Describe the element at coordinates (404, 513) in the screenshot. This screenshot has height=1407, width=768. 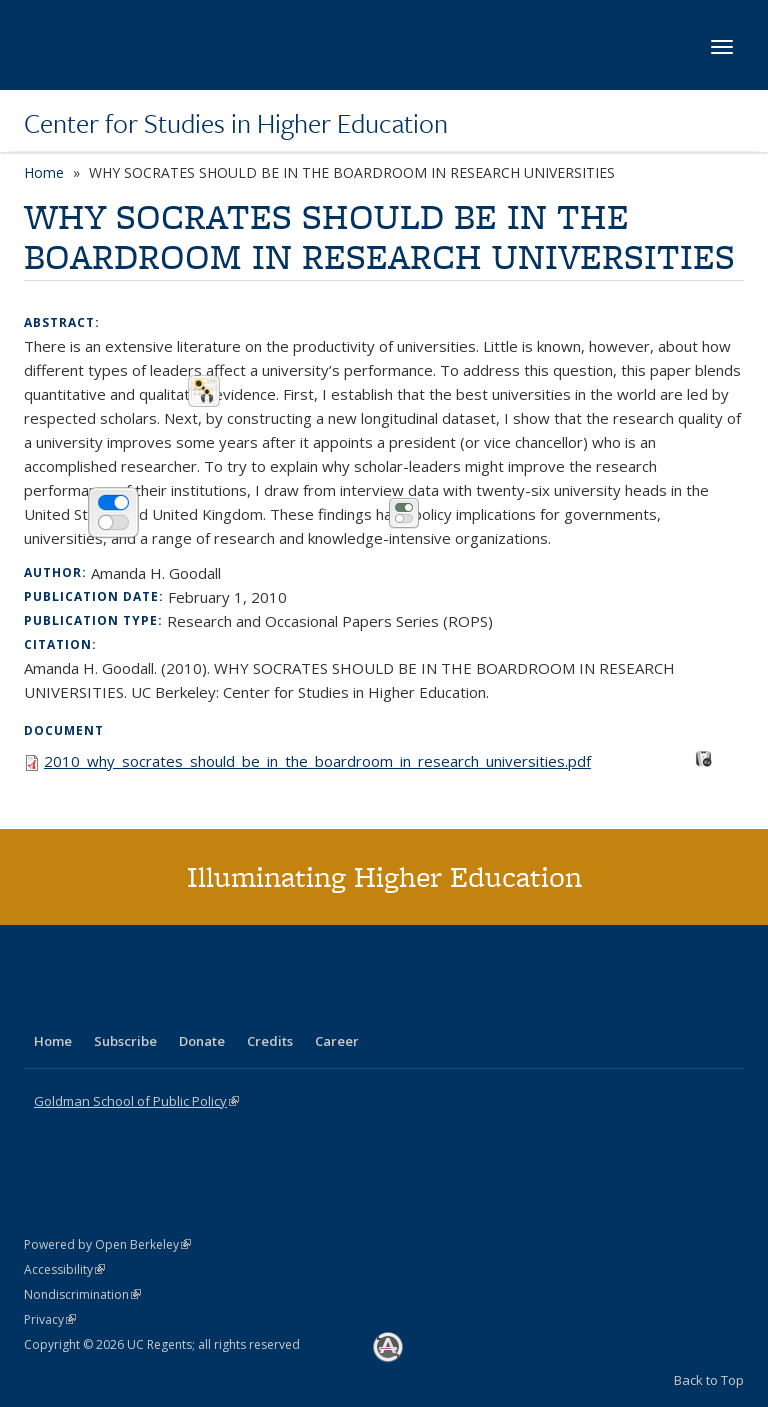
I see `open gnome tweaks to customize desktop settings` at that location.